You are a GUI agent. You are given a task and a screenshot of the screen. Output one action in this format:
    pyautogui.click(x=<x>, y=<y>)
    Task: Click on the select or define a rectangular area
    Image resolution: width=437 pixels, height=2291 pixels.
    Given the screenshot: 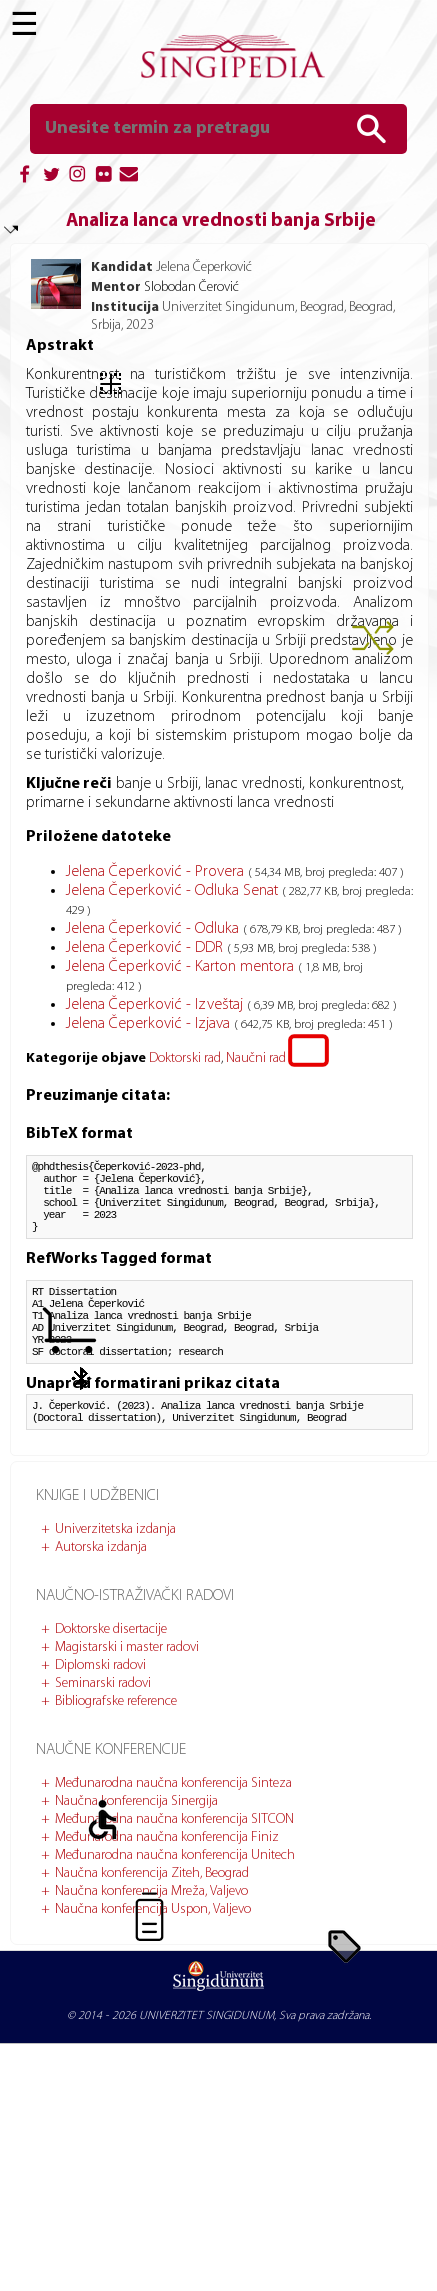 What is the action you would take?
    pyautogui.click(x=308, y=1050)
    